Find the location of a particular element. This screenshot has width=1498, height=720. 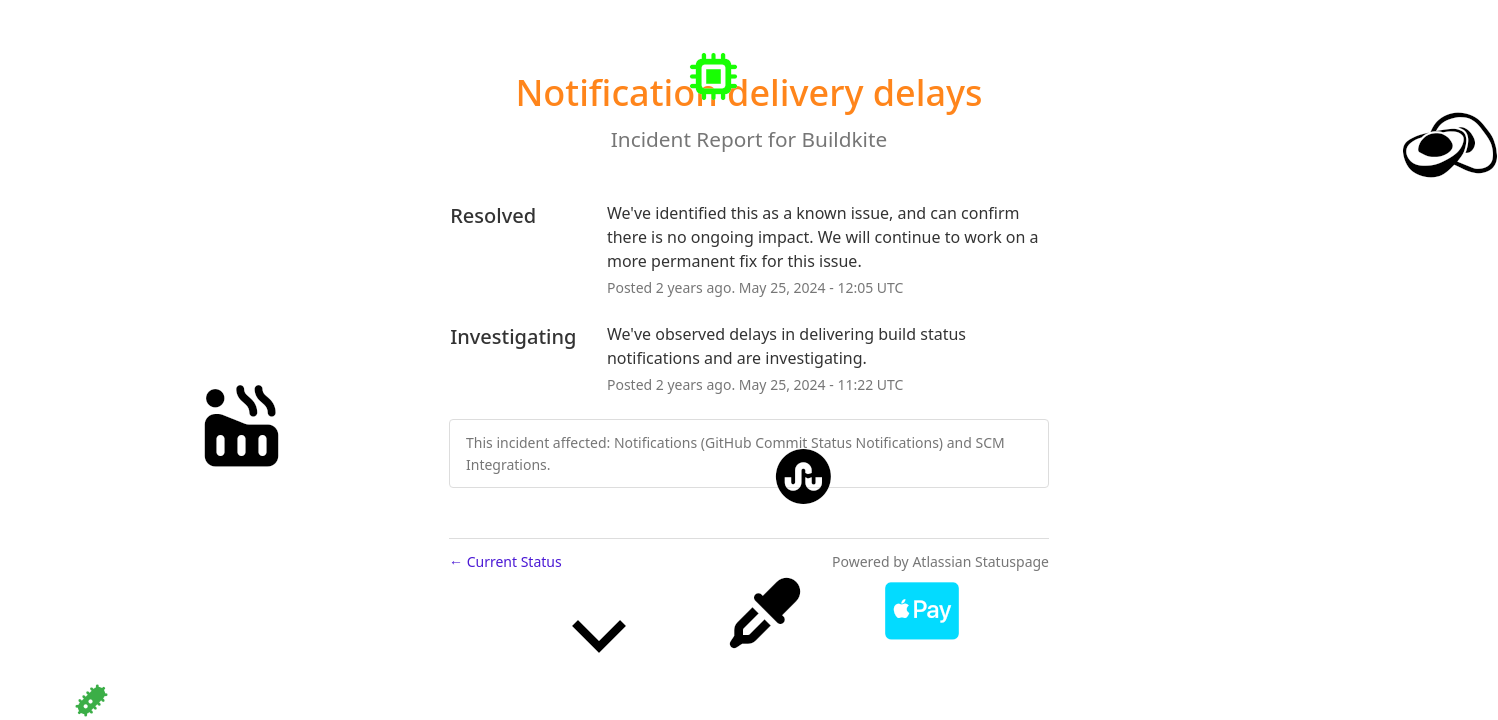

select a color from the canvas is located at coordinates (765, 613).